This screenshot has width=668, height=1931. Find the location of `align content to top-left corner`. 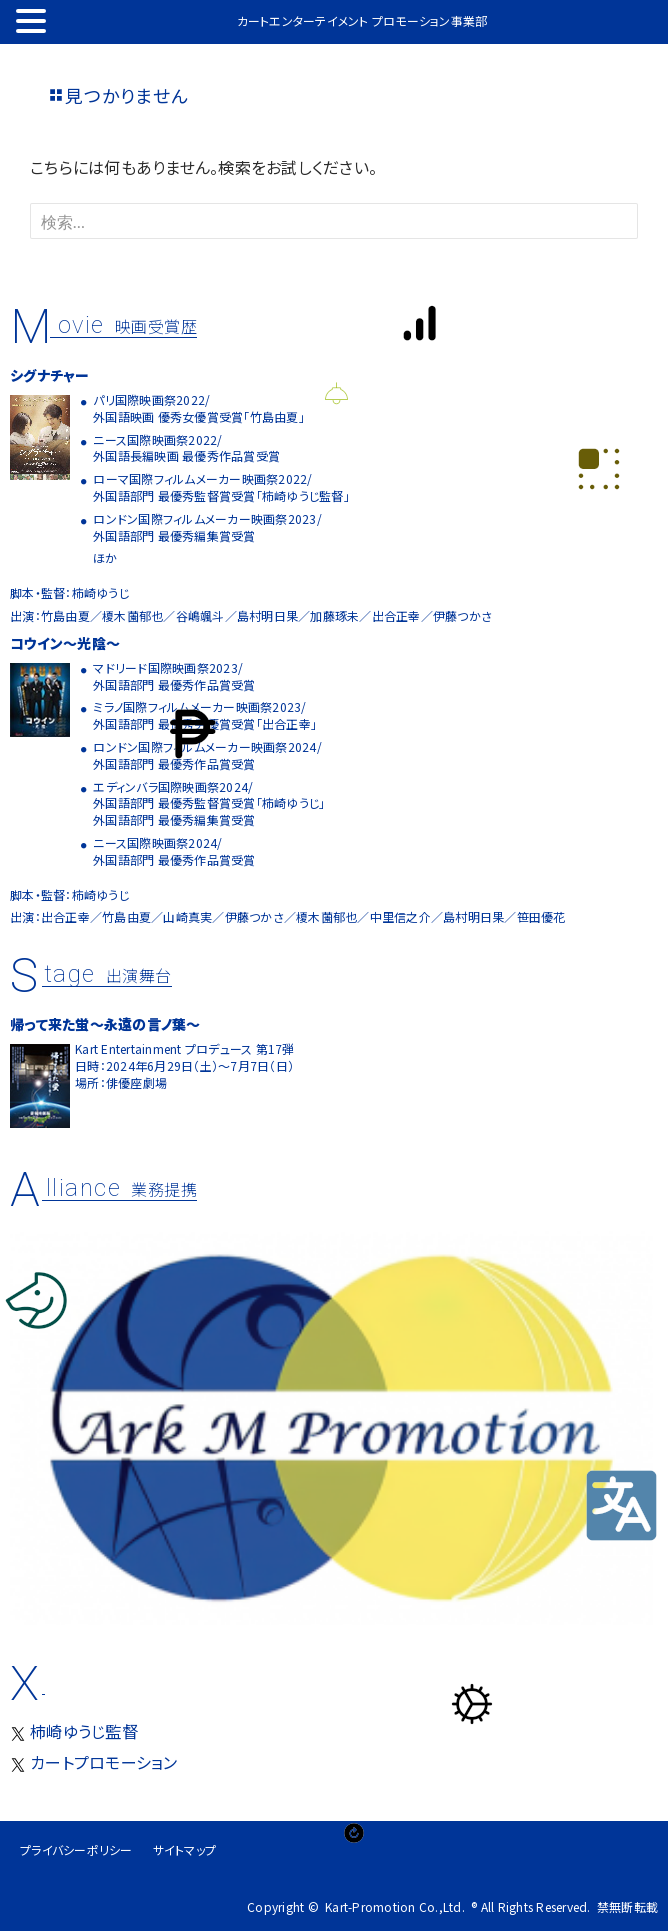

align content to top-left corner is located at coordinates (599, 469).